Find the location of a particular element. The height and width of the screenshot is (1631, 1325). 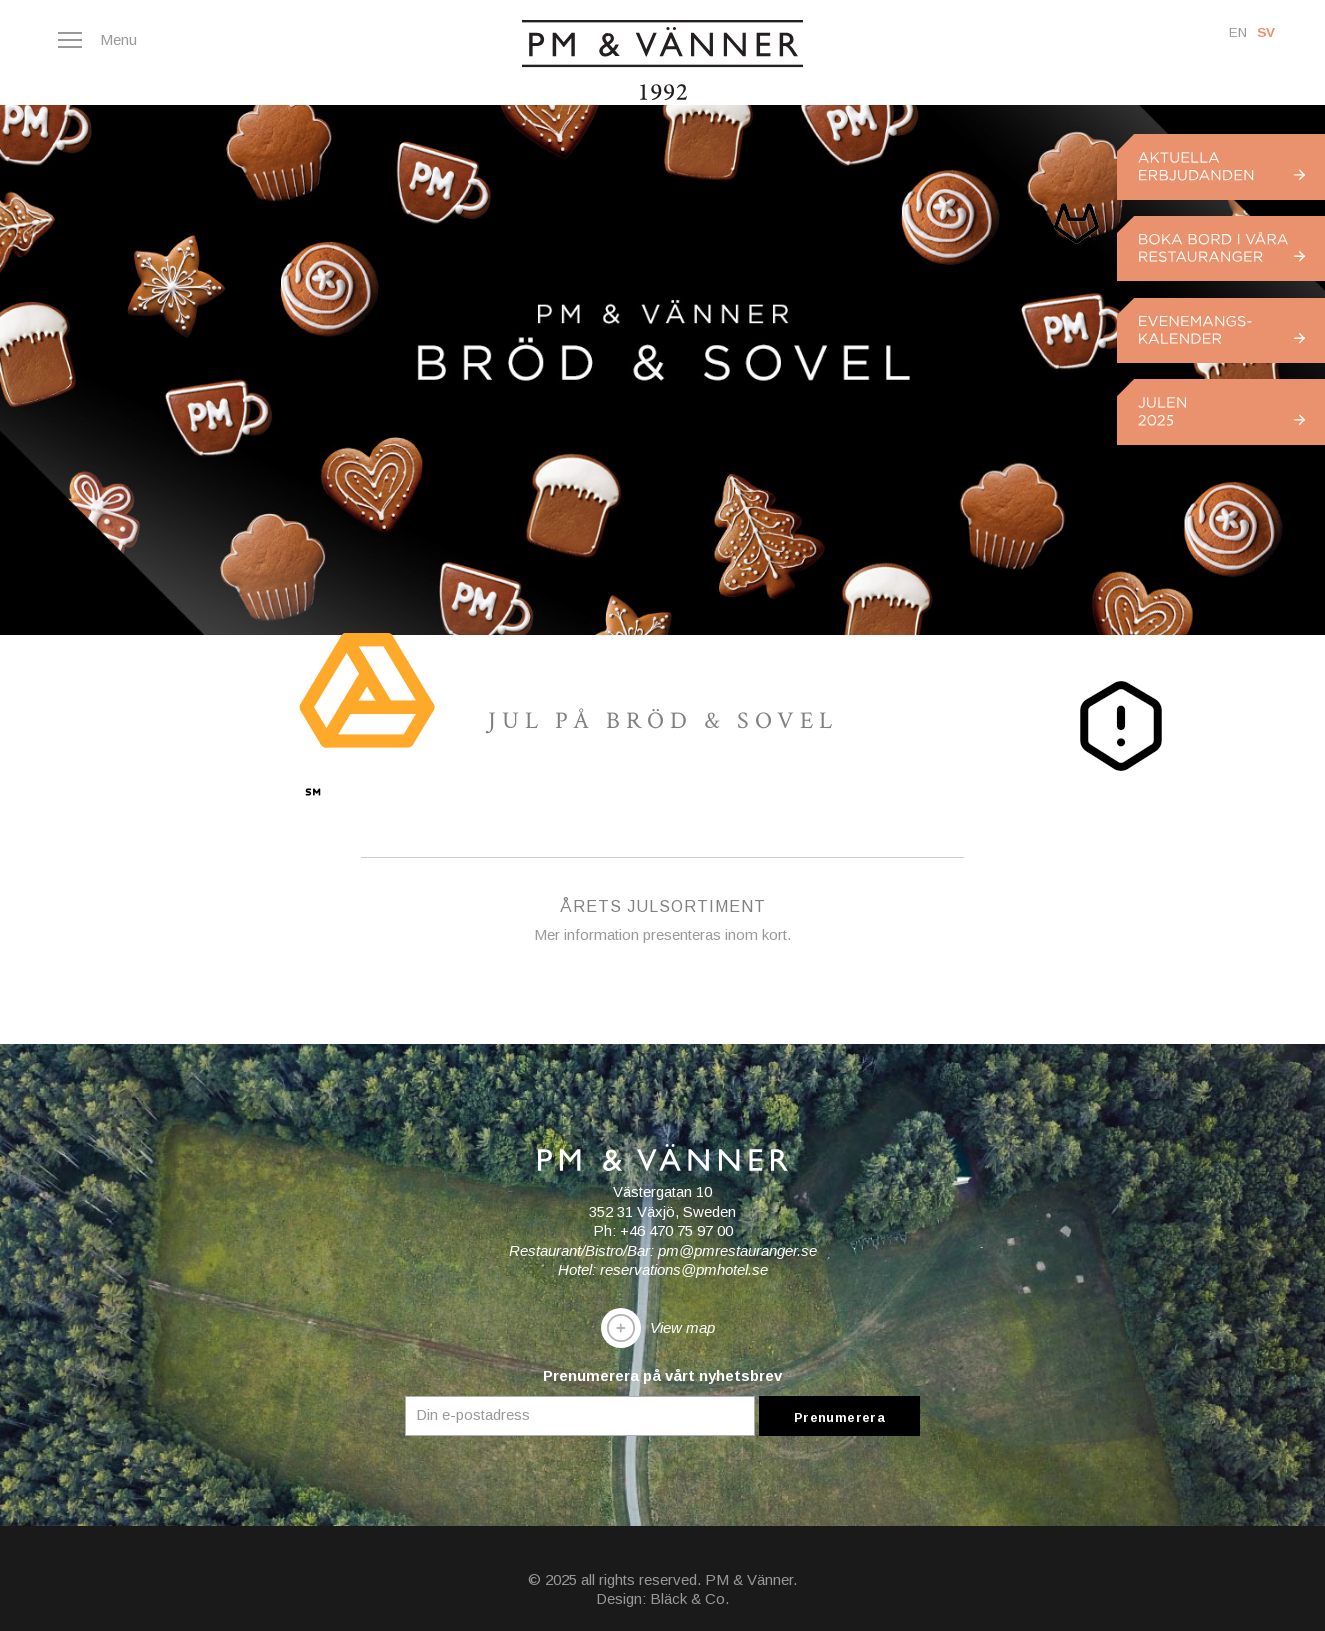

open GitLab repository is located at coordinates (1076, 223).